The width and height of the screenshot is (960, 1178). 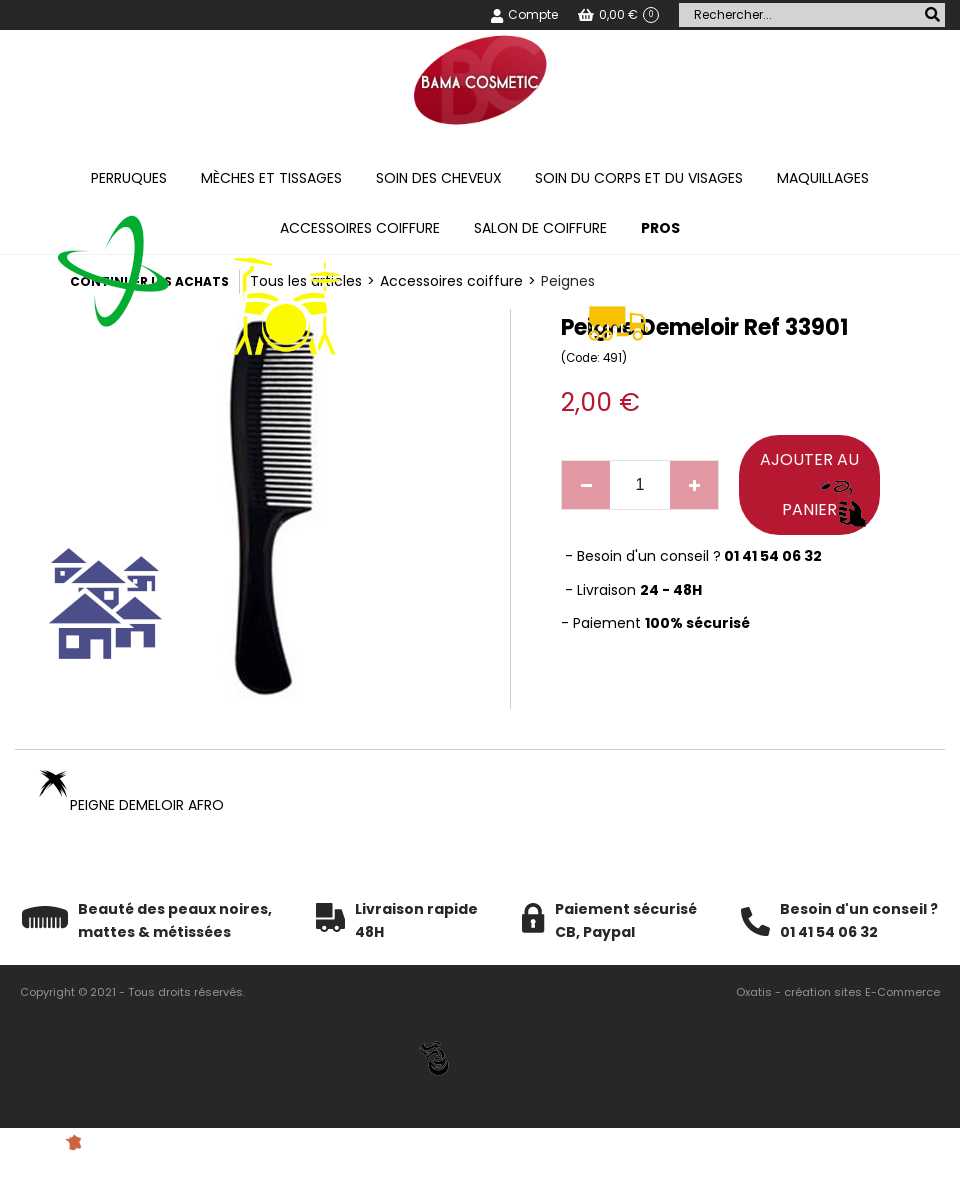 What do you see at coordinates (841, 502) in the screenshot?
I see `flip a coin for random decision` at bounding box center [841, 502].